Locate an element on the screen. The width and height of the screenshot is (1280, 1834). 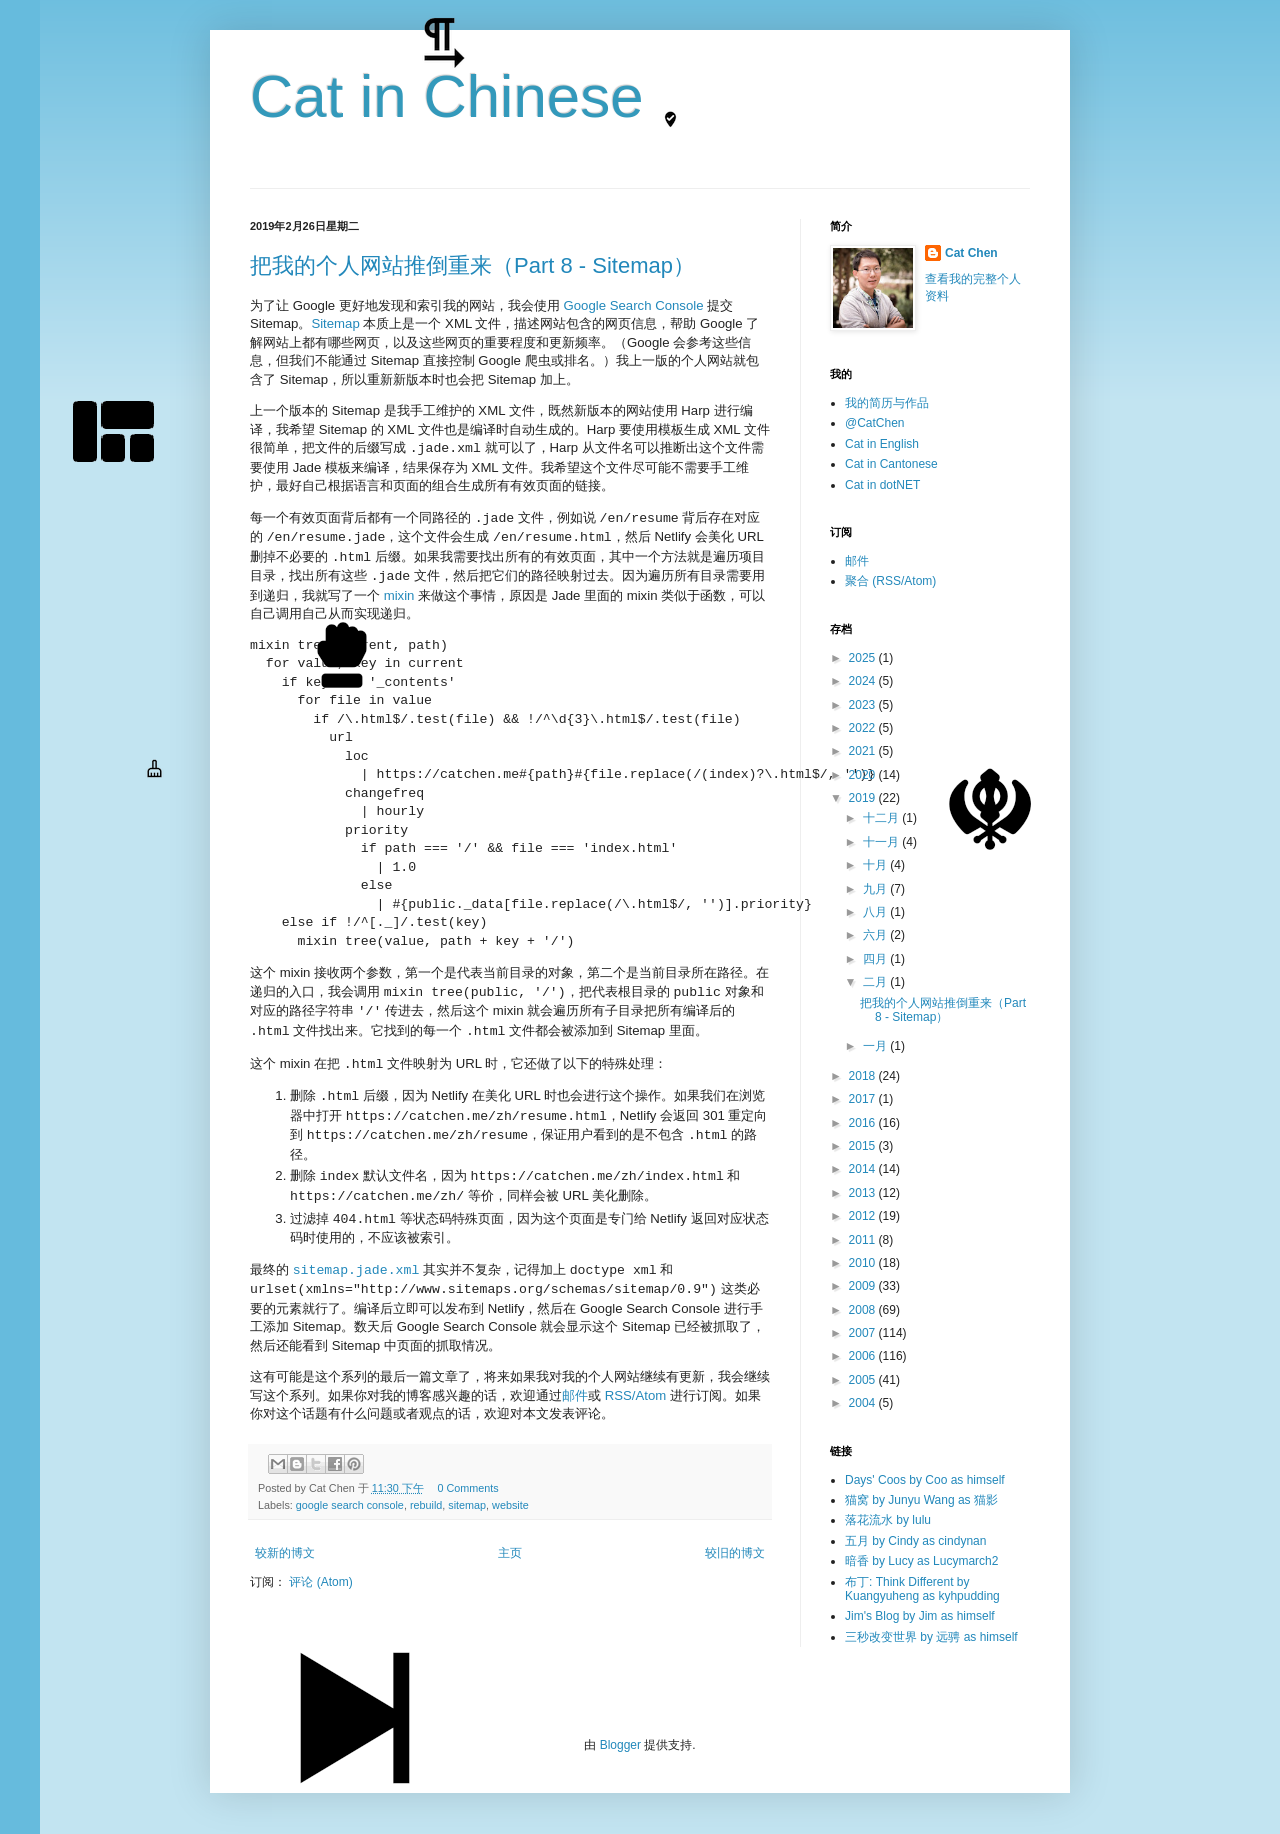
access cleaning or housekeeping services is located at coordinates (154, 768).